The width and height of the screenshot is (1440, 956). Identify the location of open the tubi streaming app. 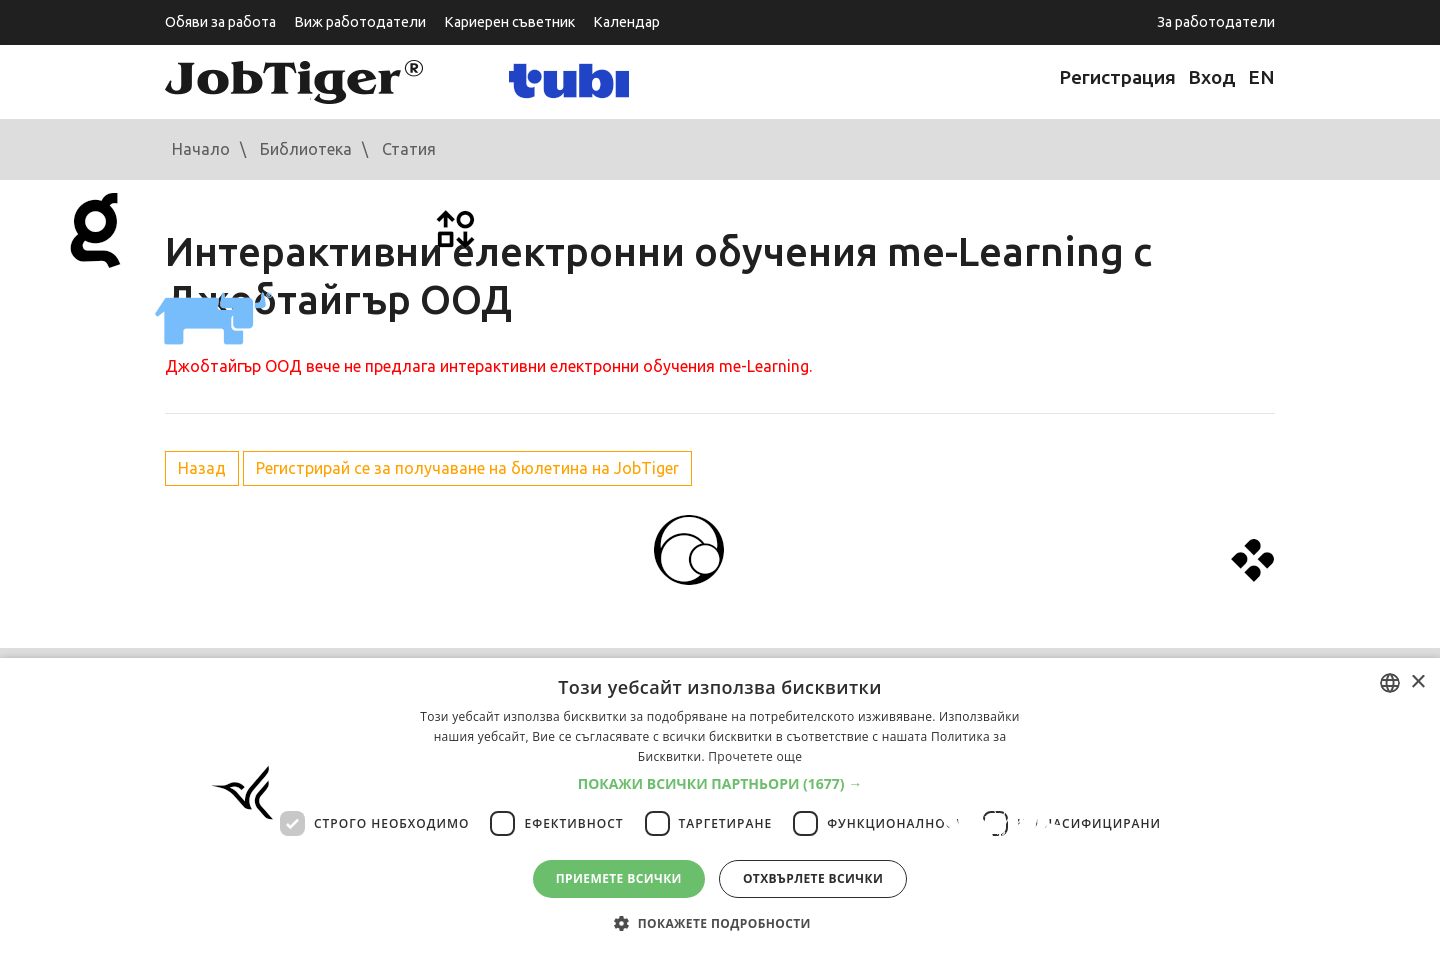
(569, 81).